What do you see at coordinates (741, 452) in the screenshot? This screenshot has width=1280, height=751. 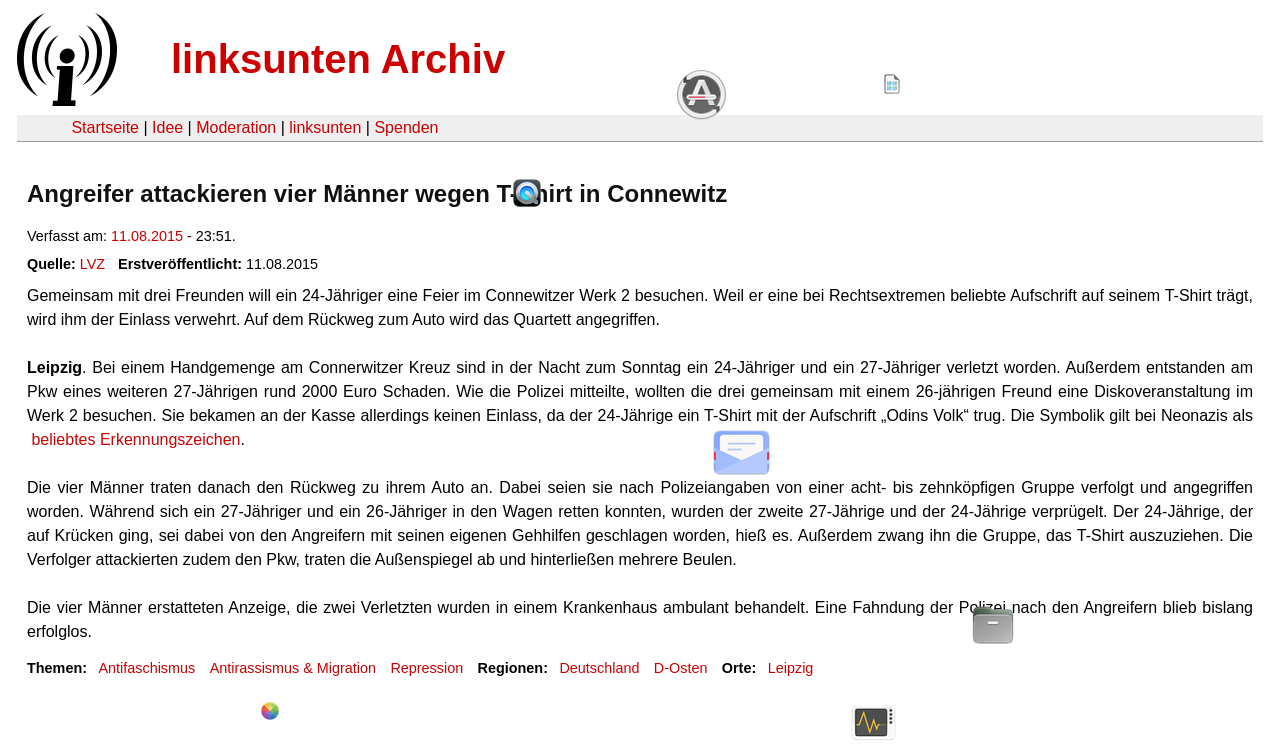 I see `open the mail app` at bounding box center [741, 452].